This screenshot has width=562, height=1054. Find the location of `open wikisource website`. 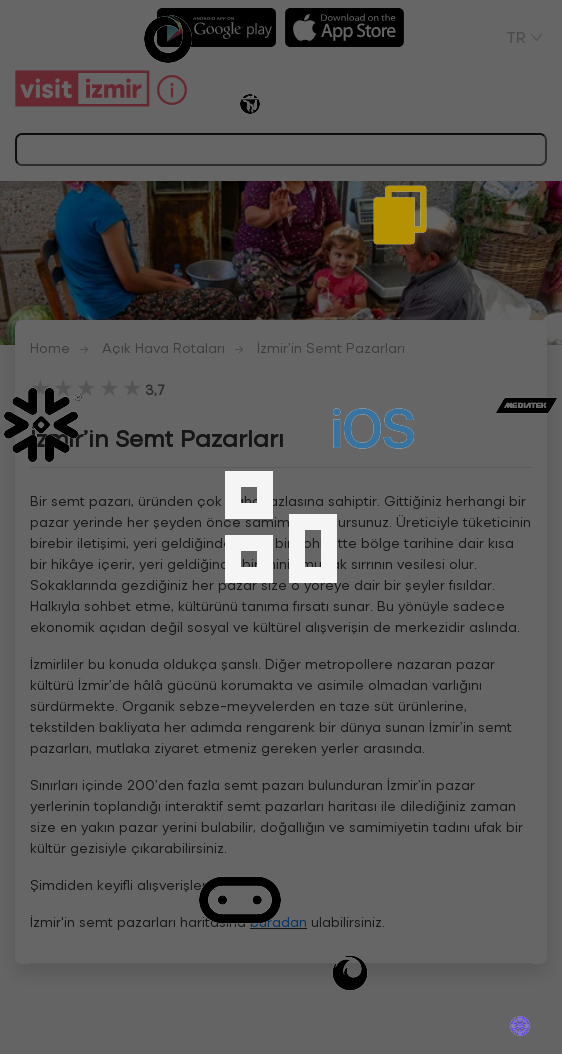

open wikisource website is located at coordinates (250, 104).